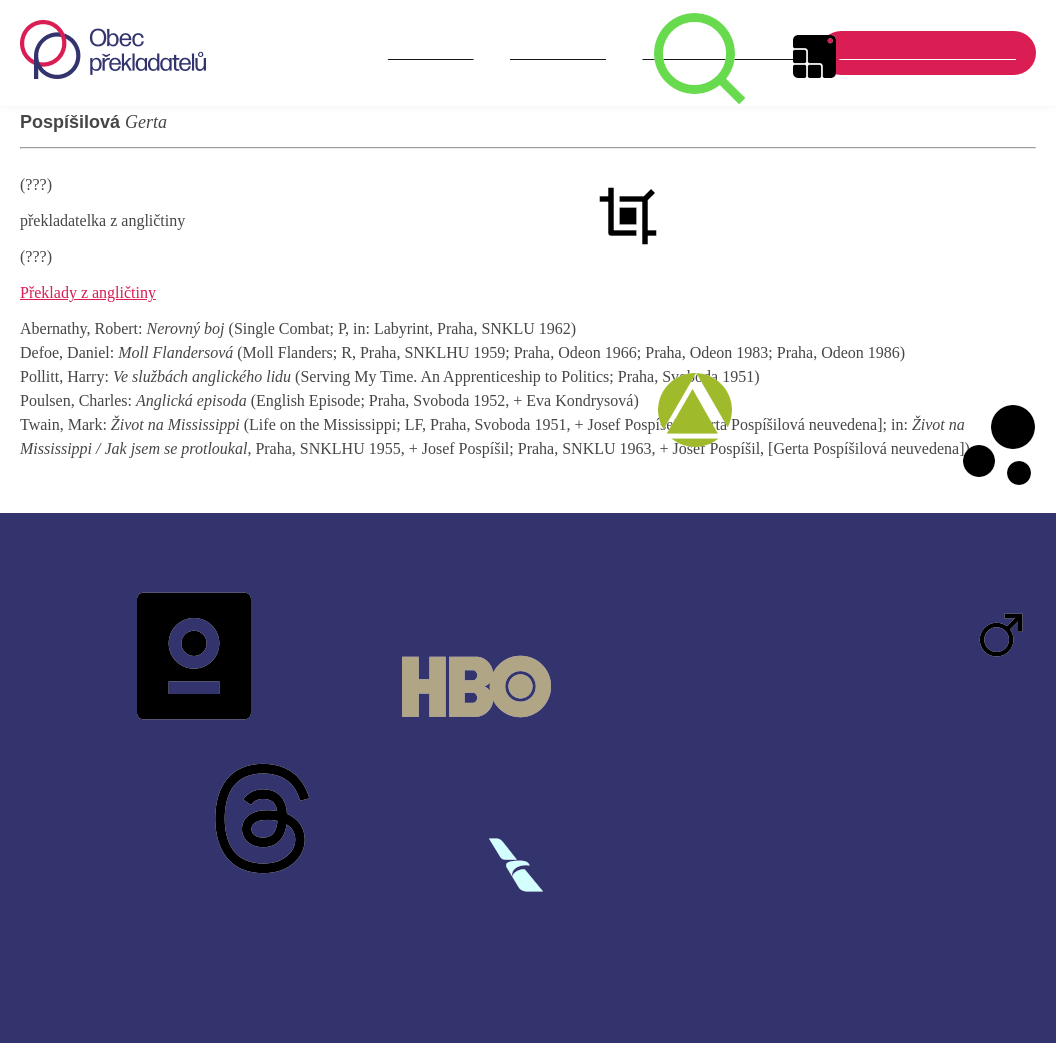  I want to click on crop an image or photo, so click(628, 216).